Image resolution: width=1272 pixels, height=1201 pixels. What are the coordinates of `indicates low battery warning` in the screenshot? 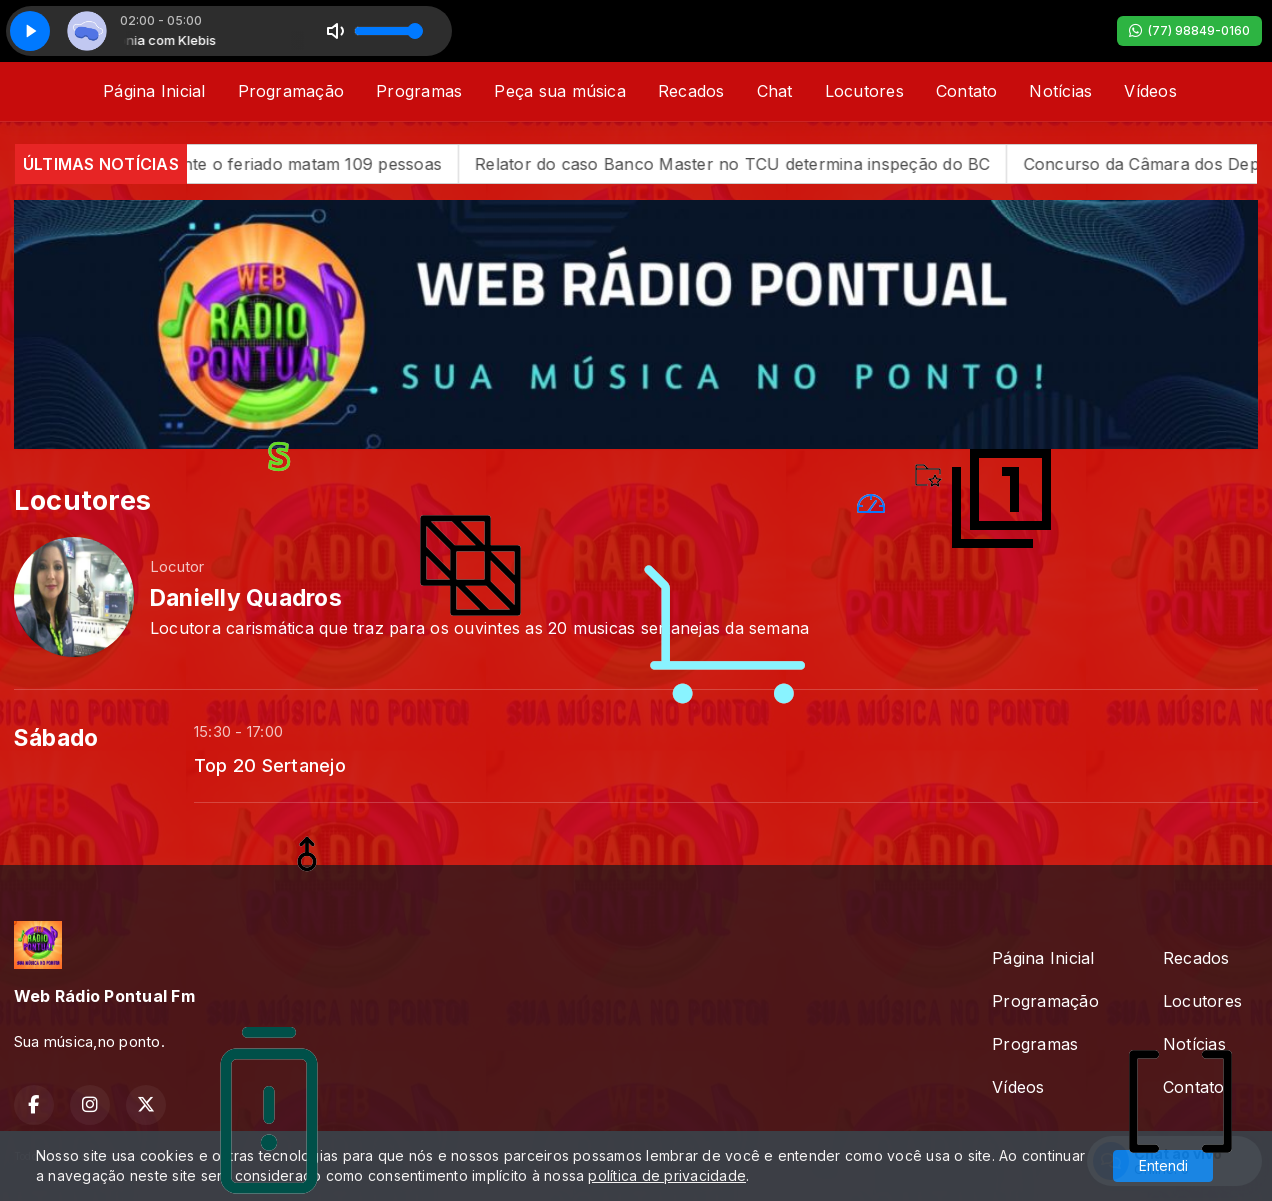 It's located at (269, 1113).